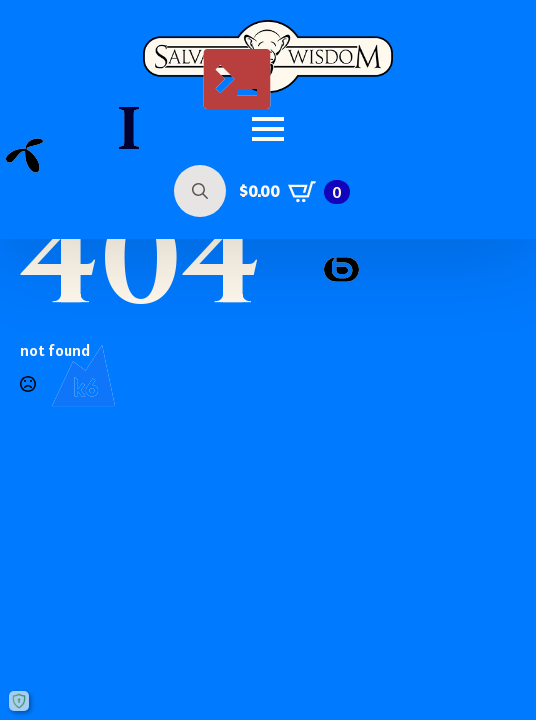  What do you see at coordinates (83, 375) in the screenshot?
I see `k6 load testing tool logo` at bounding box center [83, 375].